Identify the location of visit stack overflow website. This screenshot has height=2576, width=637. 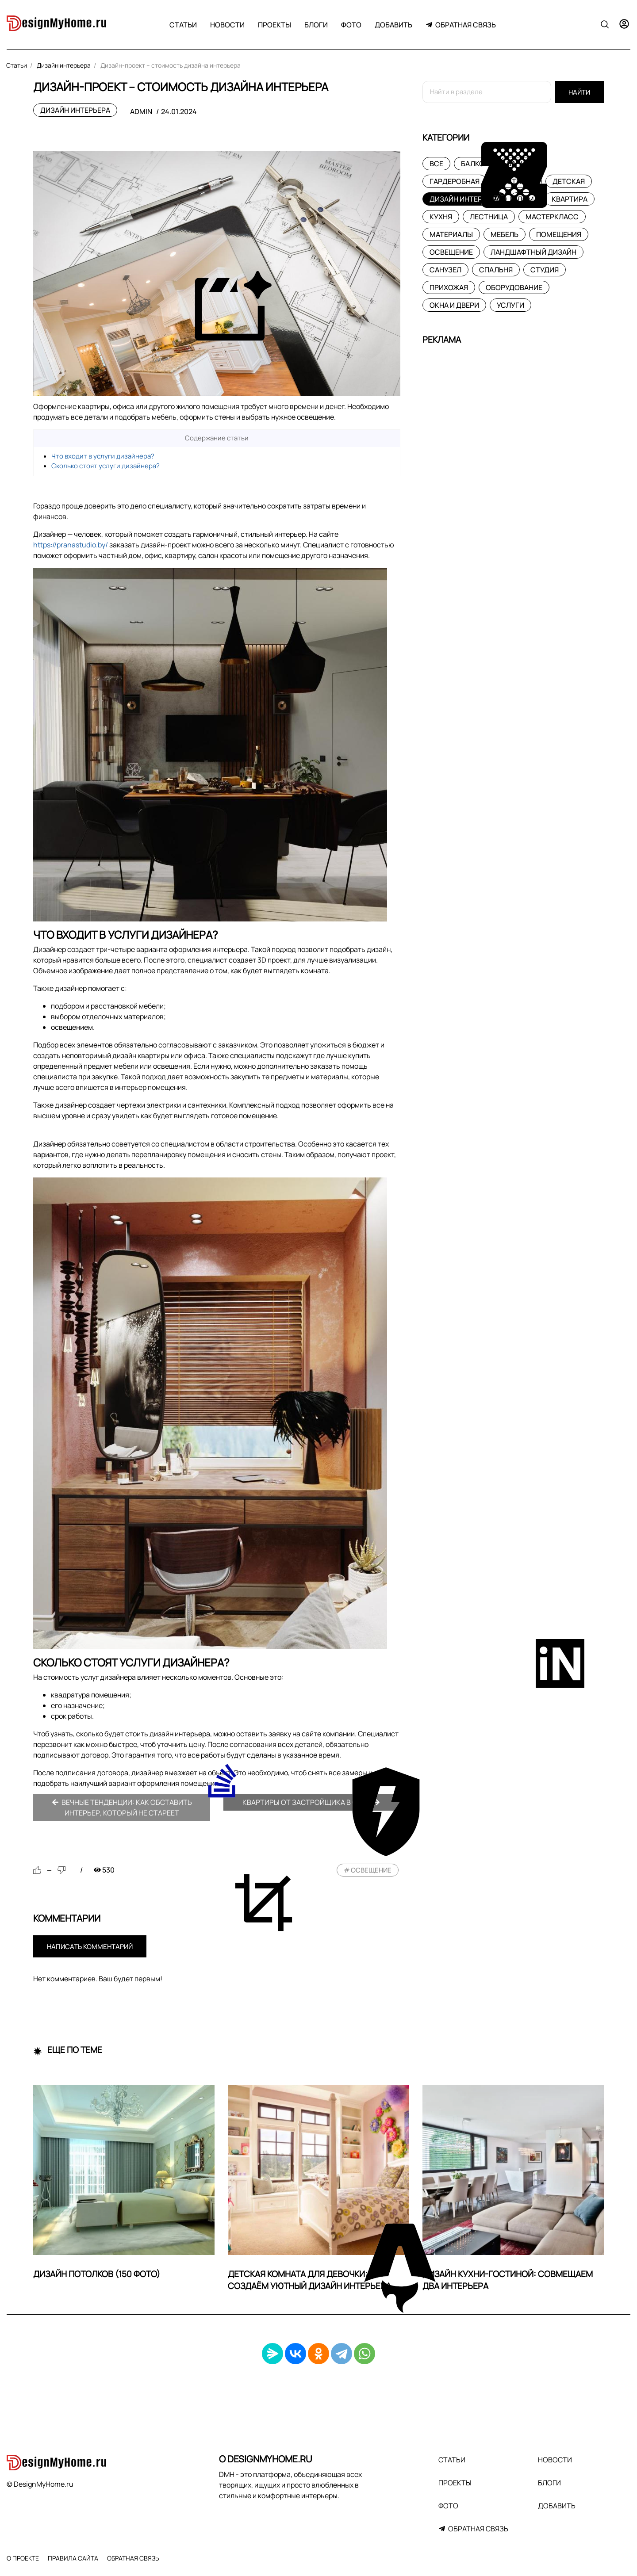
(222, 1781).